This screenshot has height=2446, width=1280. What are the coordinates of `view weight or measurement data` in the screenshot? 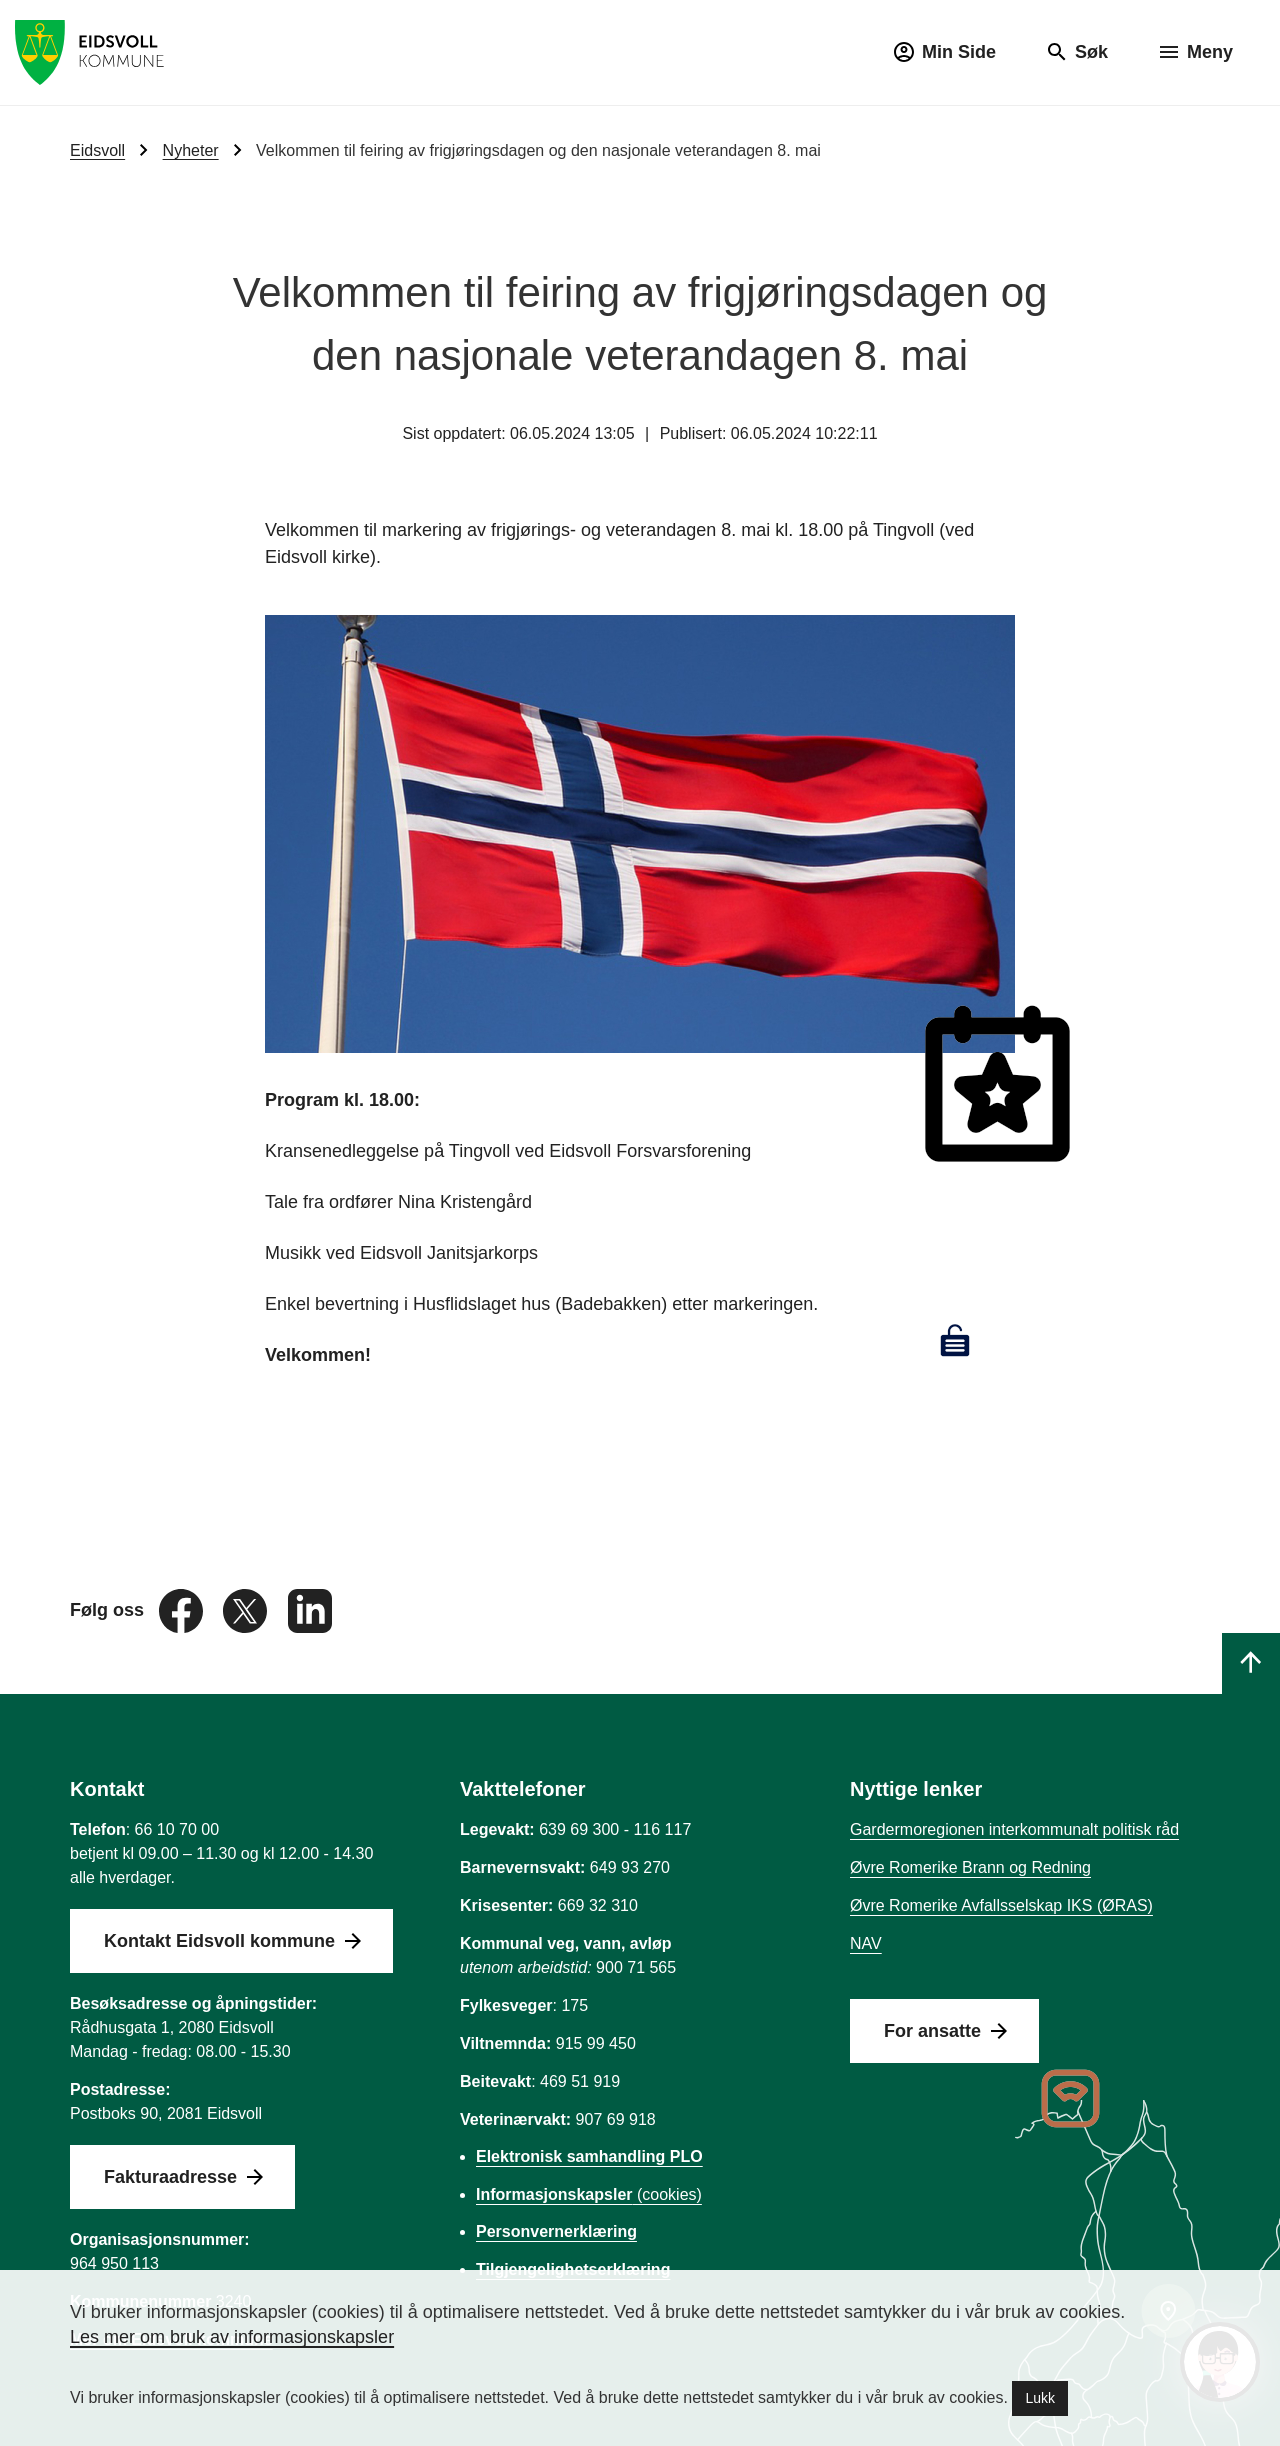 It's located at (1070, 2098).